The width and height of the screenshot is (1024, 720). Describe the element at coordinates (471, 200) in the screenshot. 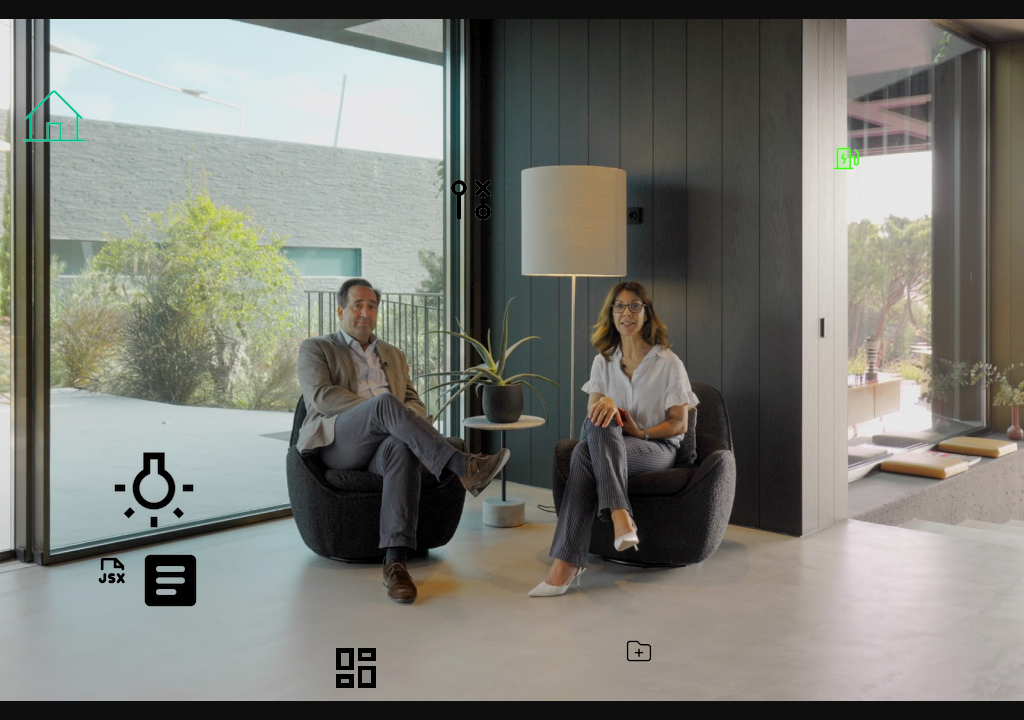

I see `indicates a closed or rejected pull request` at that location.